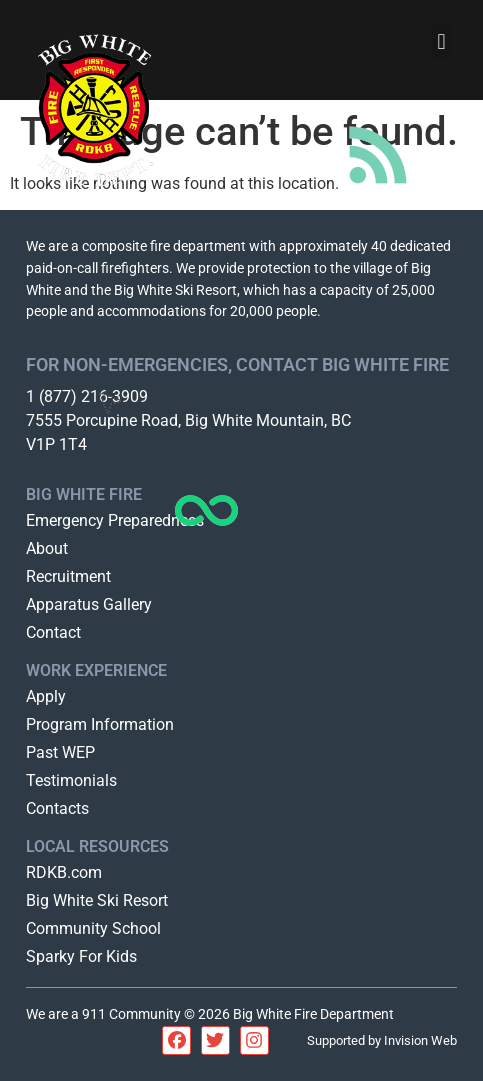  What do you see at coordinates (206, 510) in the screenshot?
I see `enable infinite scroll or looping` at bounding box center [206, 510].